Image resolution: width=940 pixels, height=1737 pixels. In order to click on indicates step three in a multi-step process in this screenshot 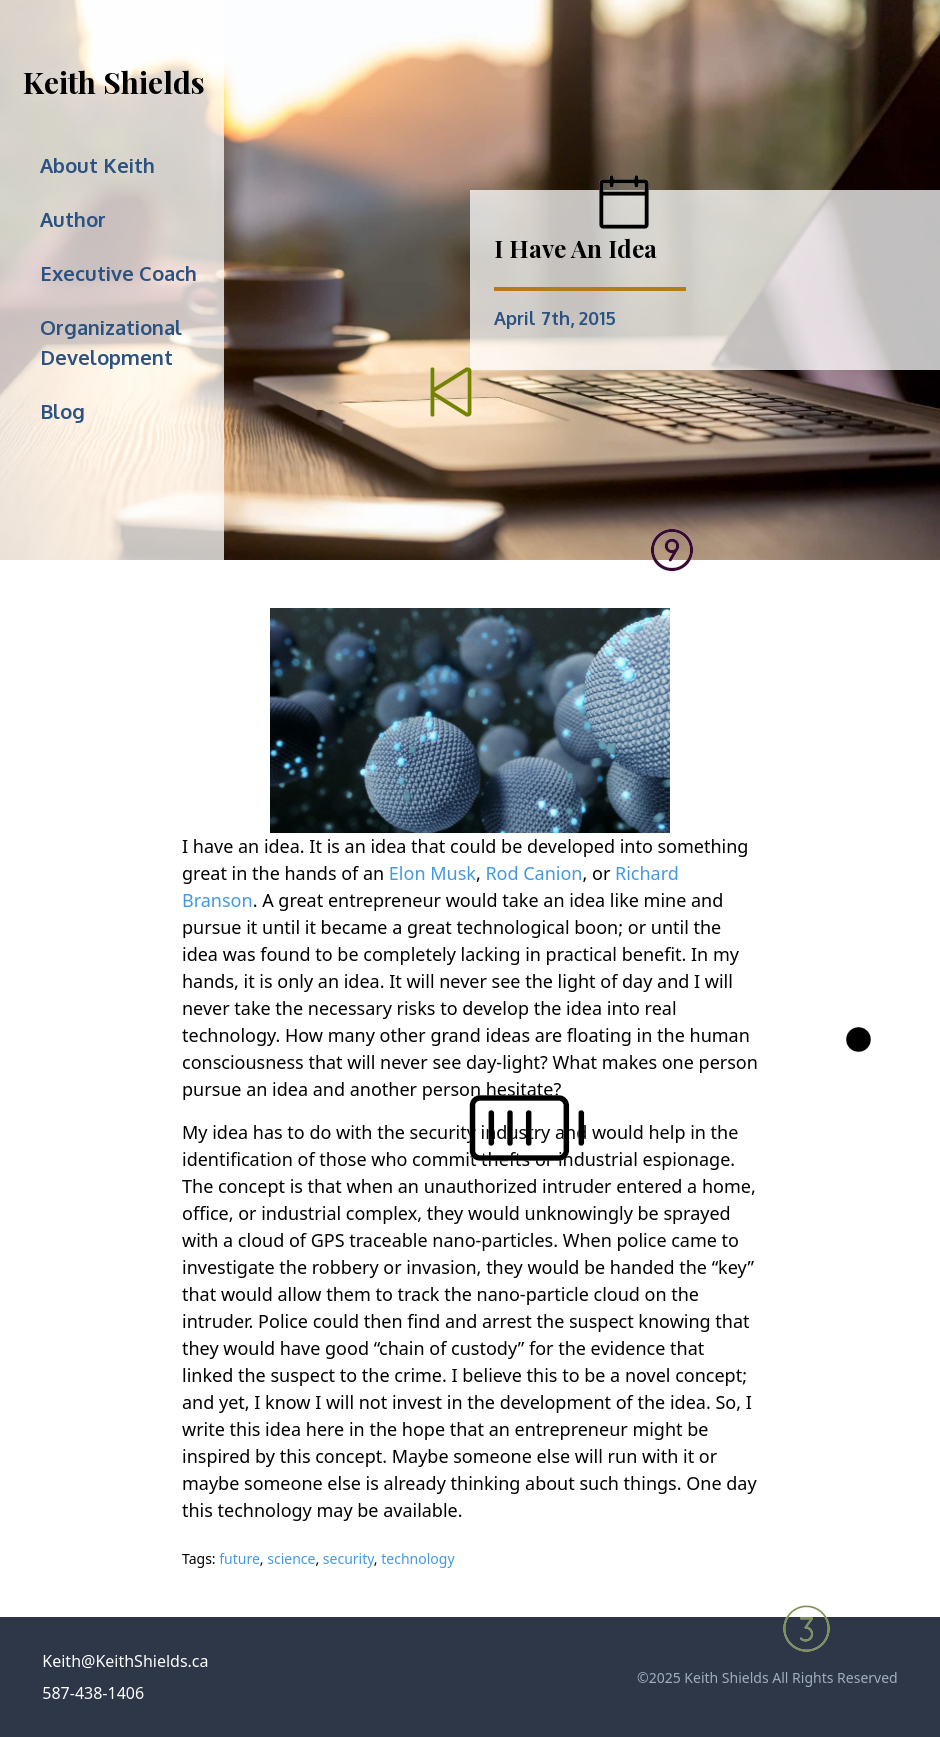, I will do `click(806, 1628)`.